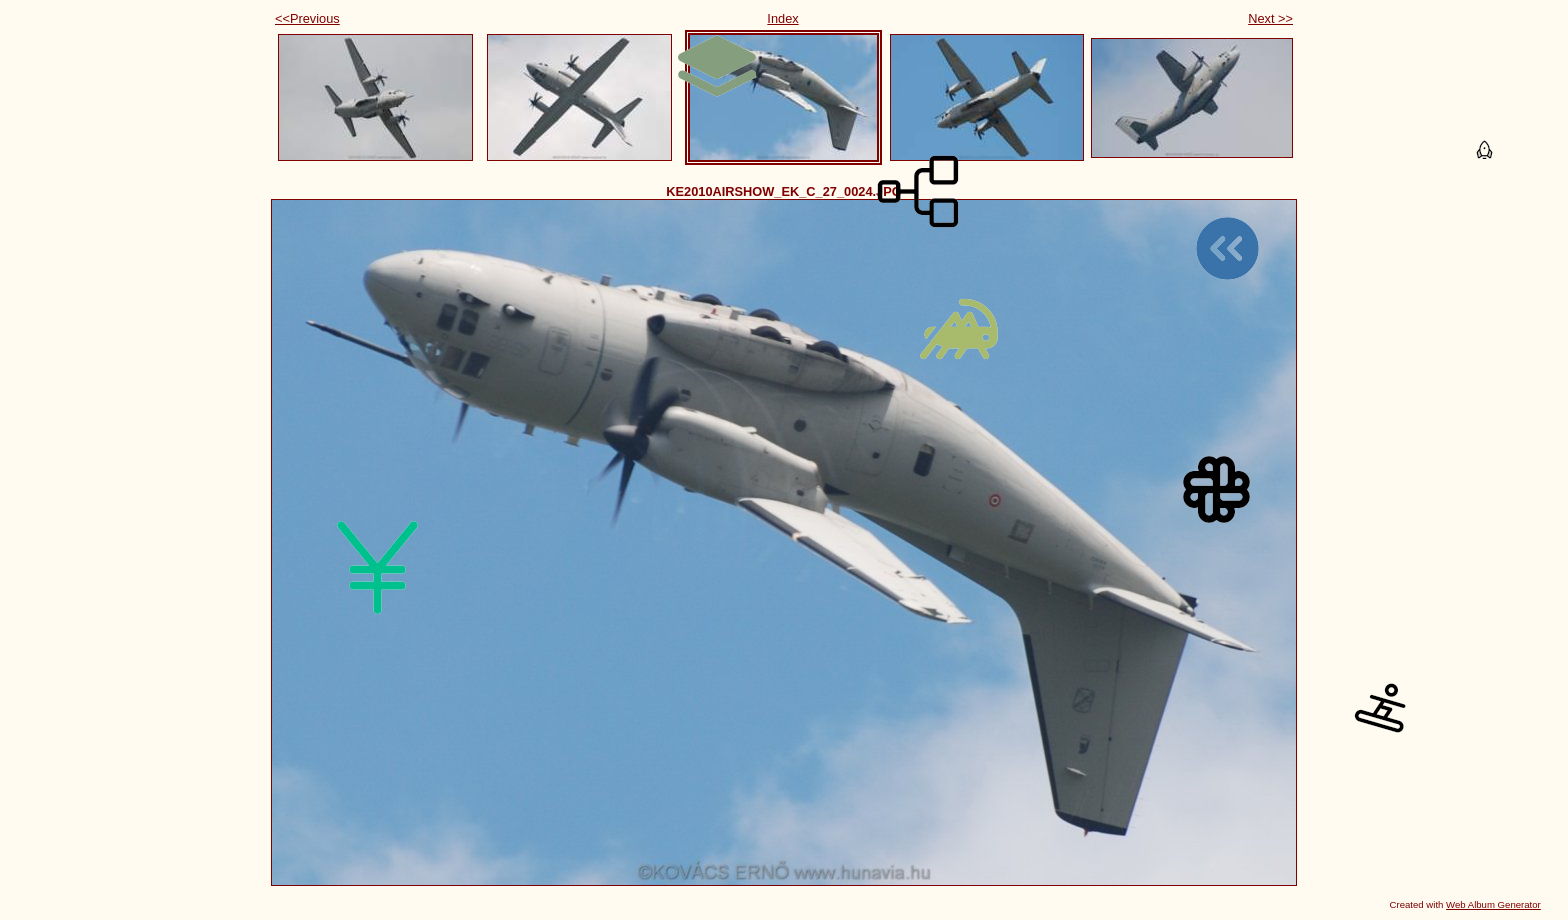 The height and width of the screenshot is (920, 1568). I want to click on launch or deploy an application, so click(1484, 150).